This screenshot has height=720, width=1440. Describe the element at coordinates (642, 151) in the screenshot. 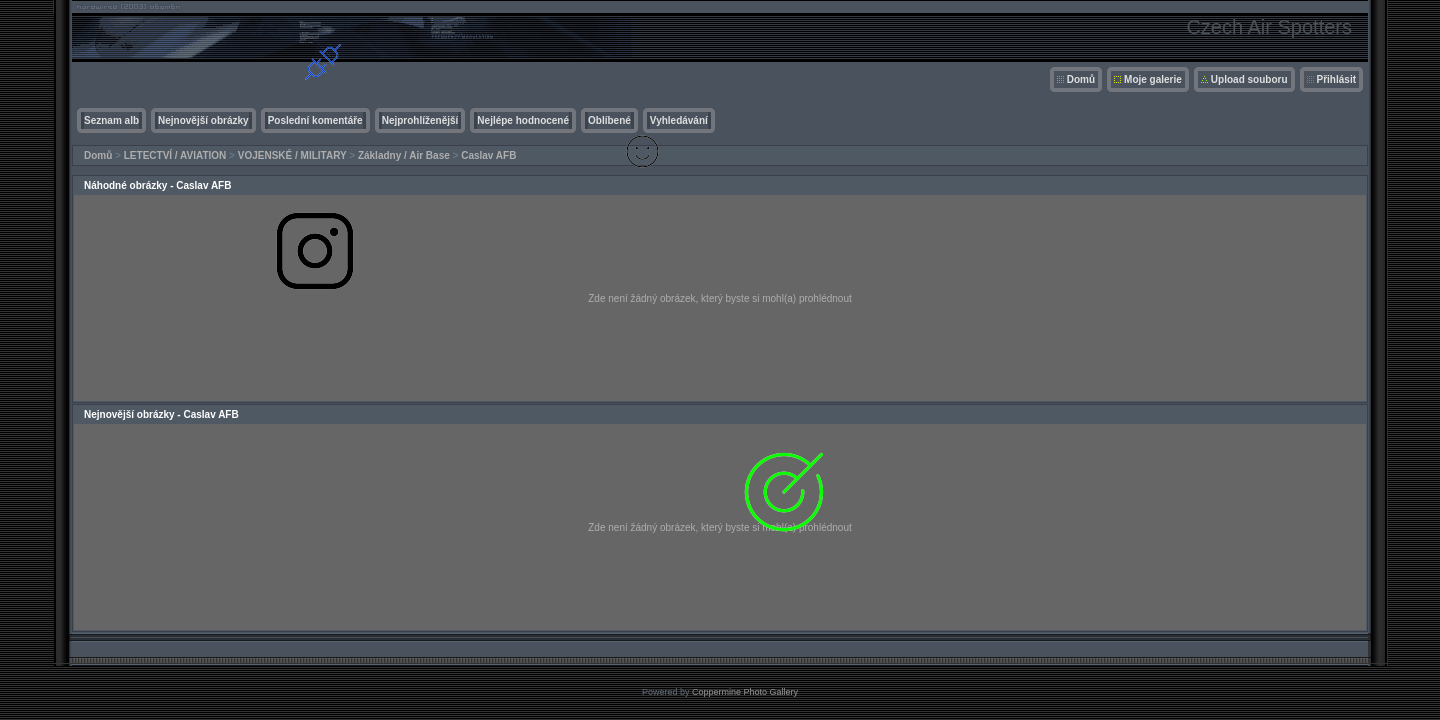

I see `add an emoji or reaction` at that location.